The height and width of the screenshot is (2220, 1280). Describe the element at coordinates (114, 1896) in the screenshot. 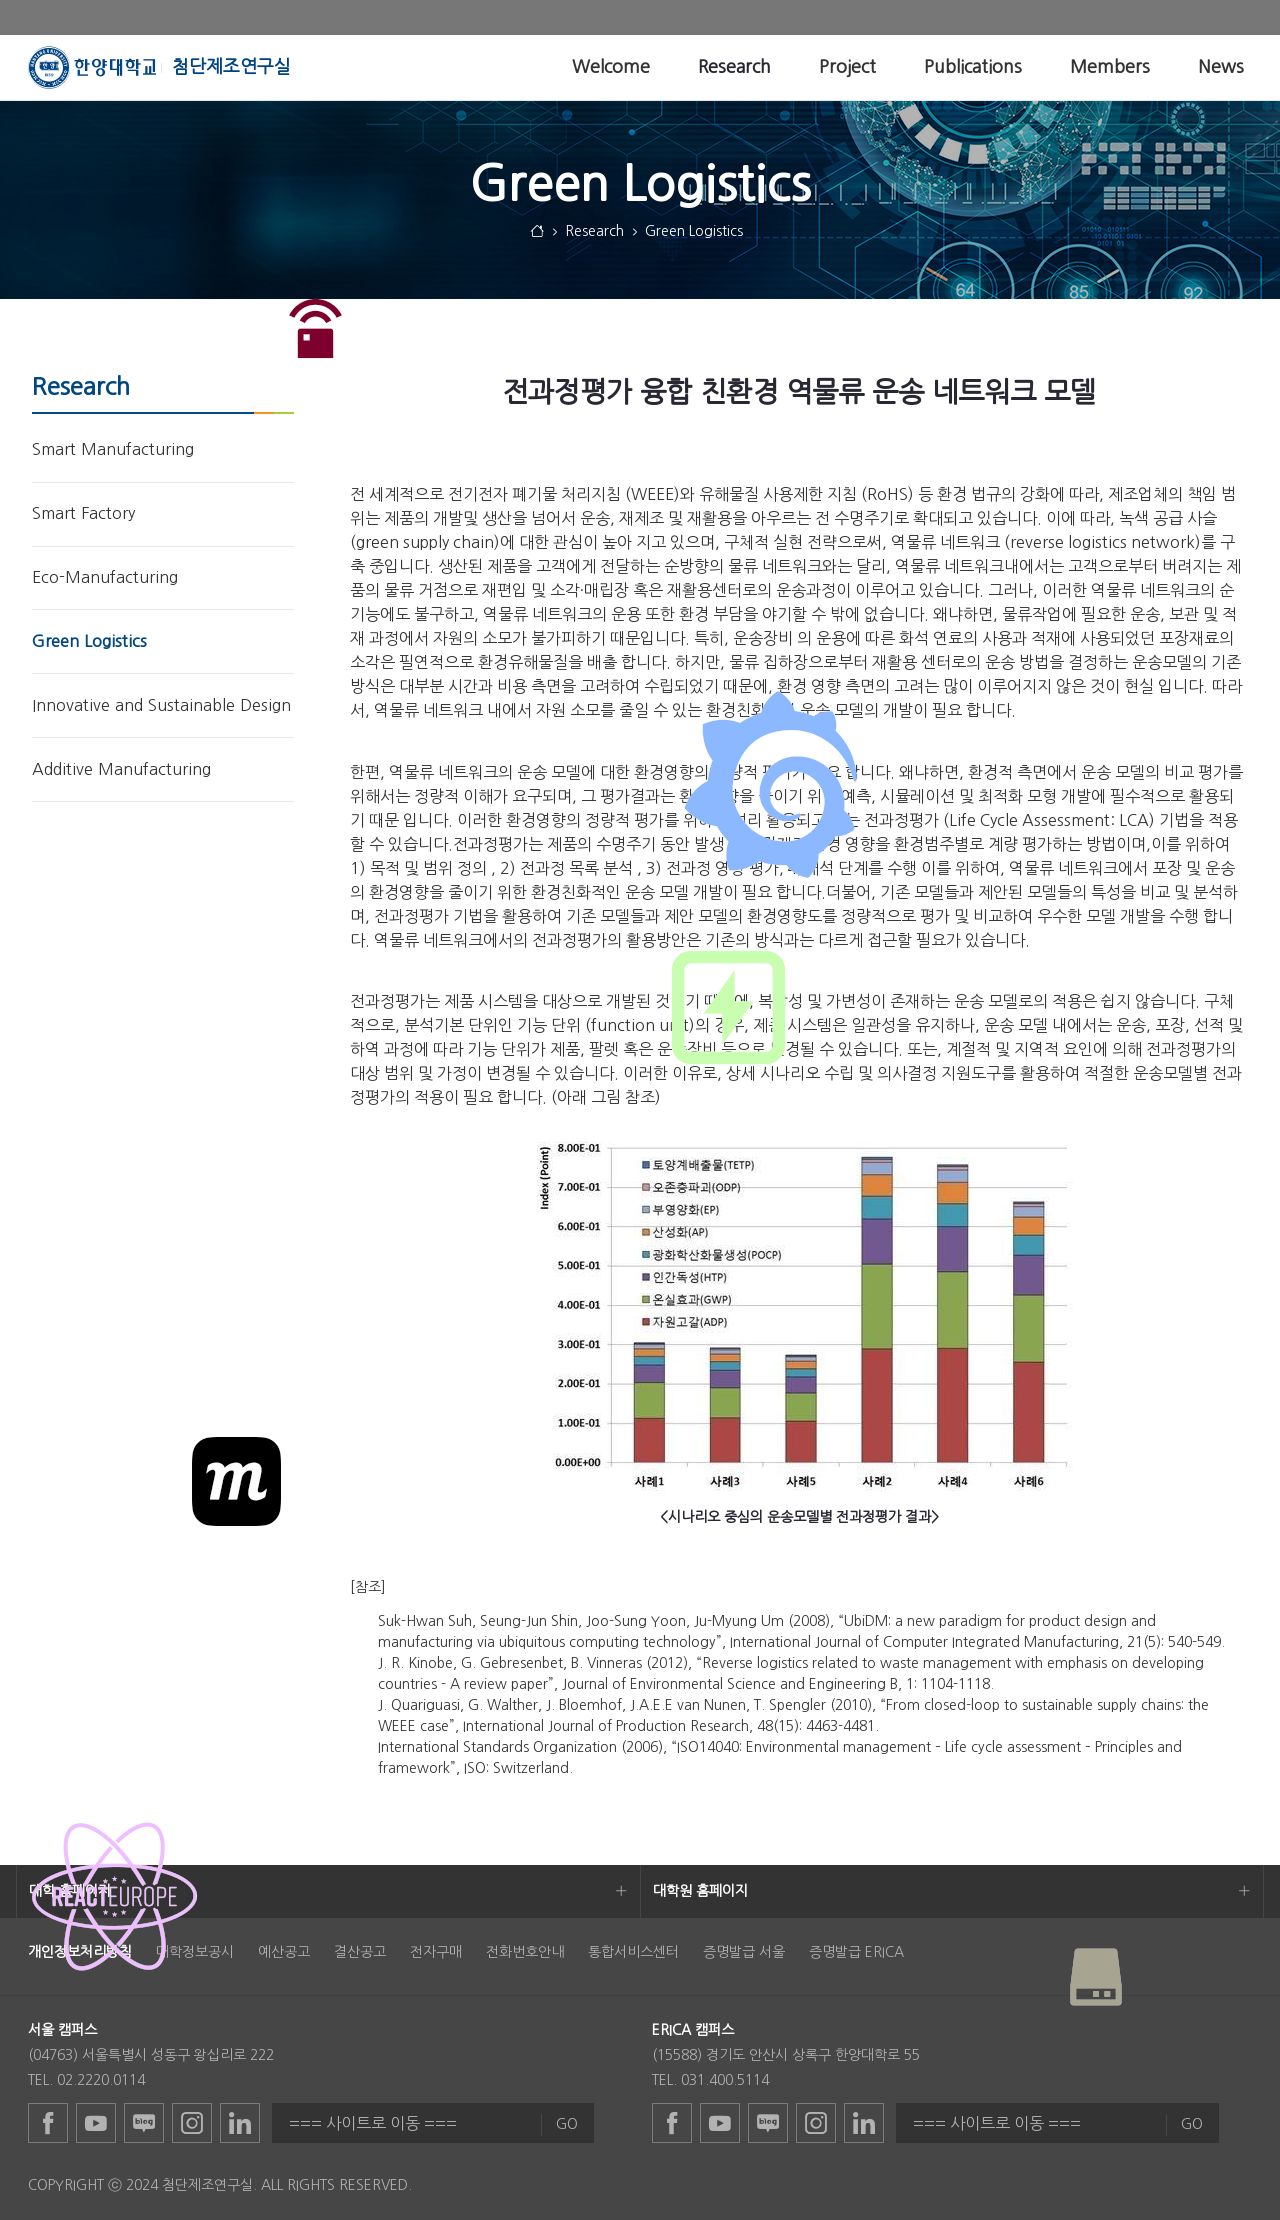

I see `react europe conference logo` at that location.